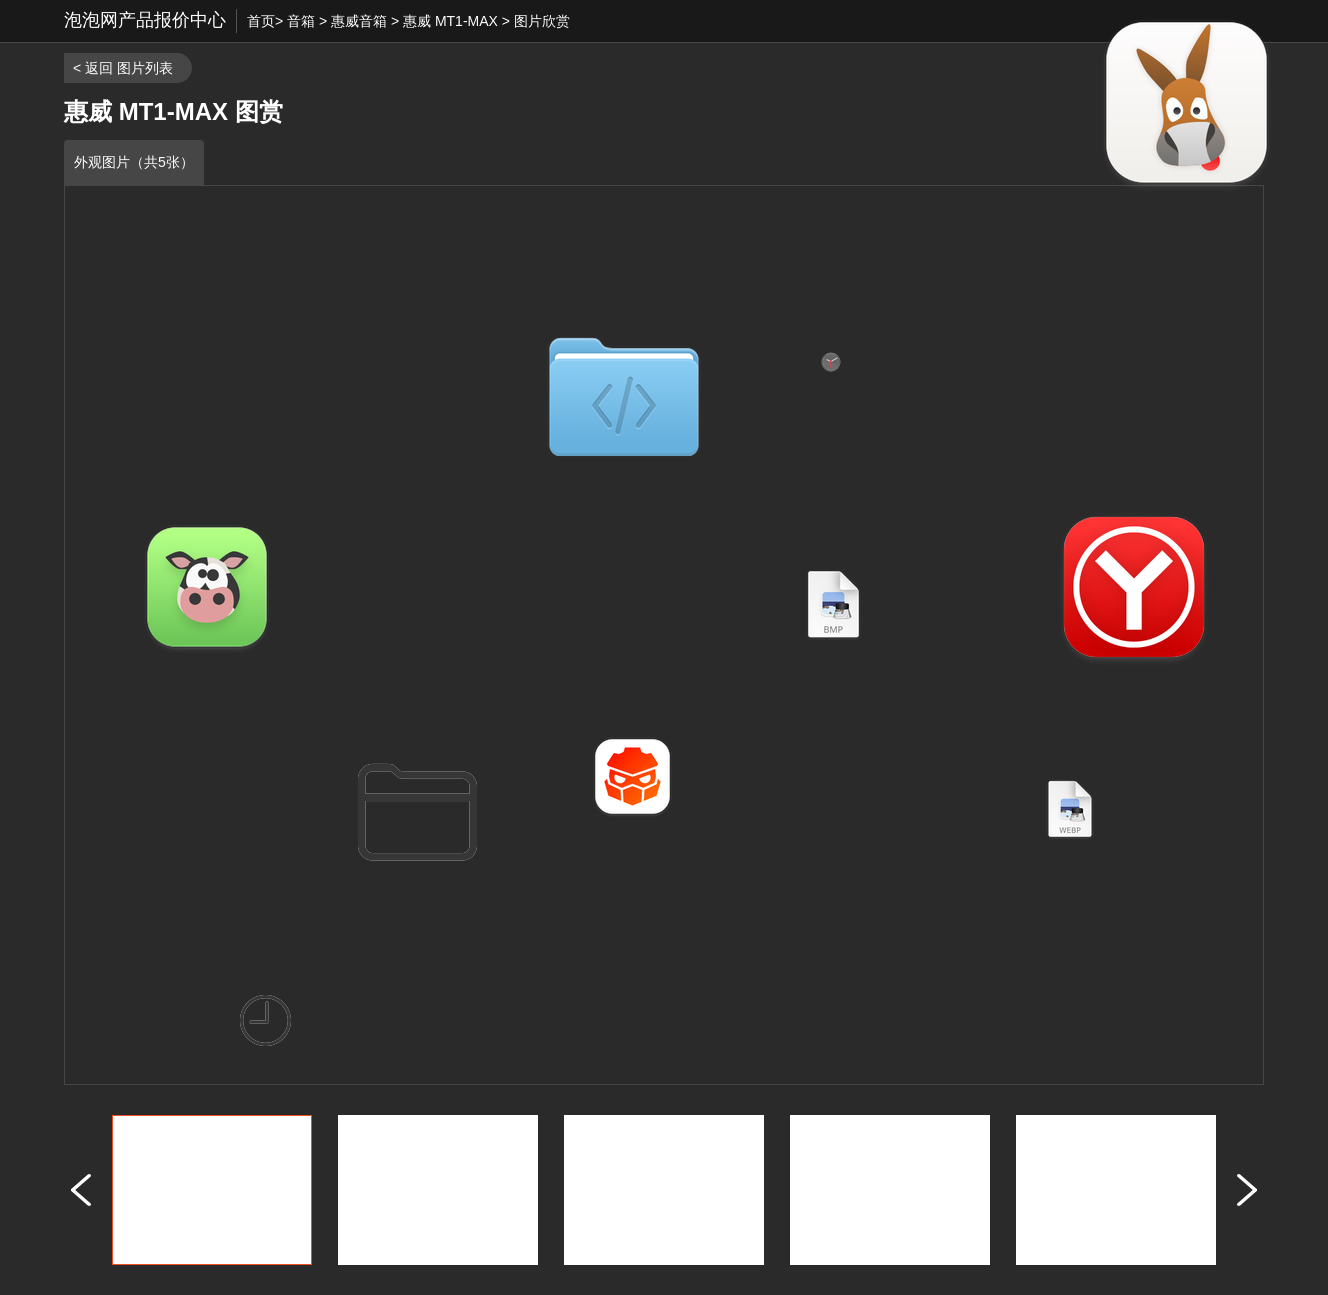 The image size is (1328, 1295). What do you see at coordinates (207, 587) in the screenshot?
I see `open the calf audio plugin suite` at bounding box center [207, 587].